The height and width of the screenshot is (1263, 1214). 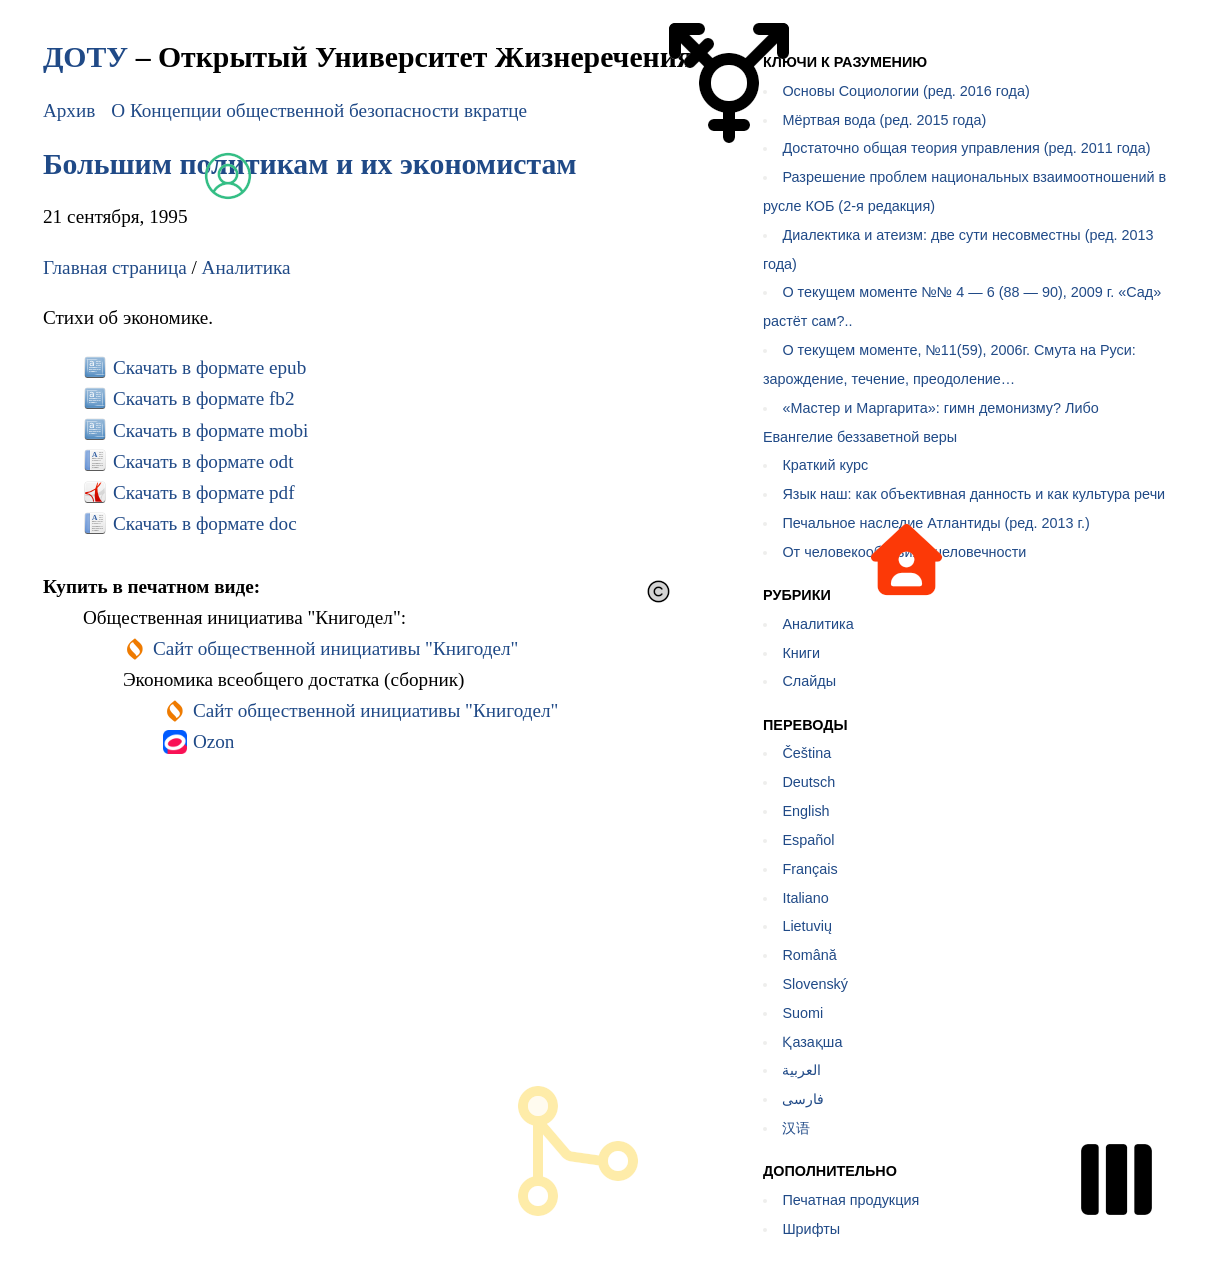 What do you see at coordinates (568, 1151) in the screenshot?
I see `merge branches in version control` at bounding box center [568, 1151].